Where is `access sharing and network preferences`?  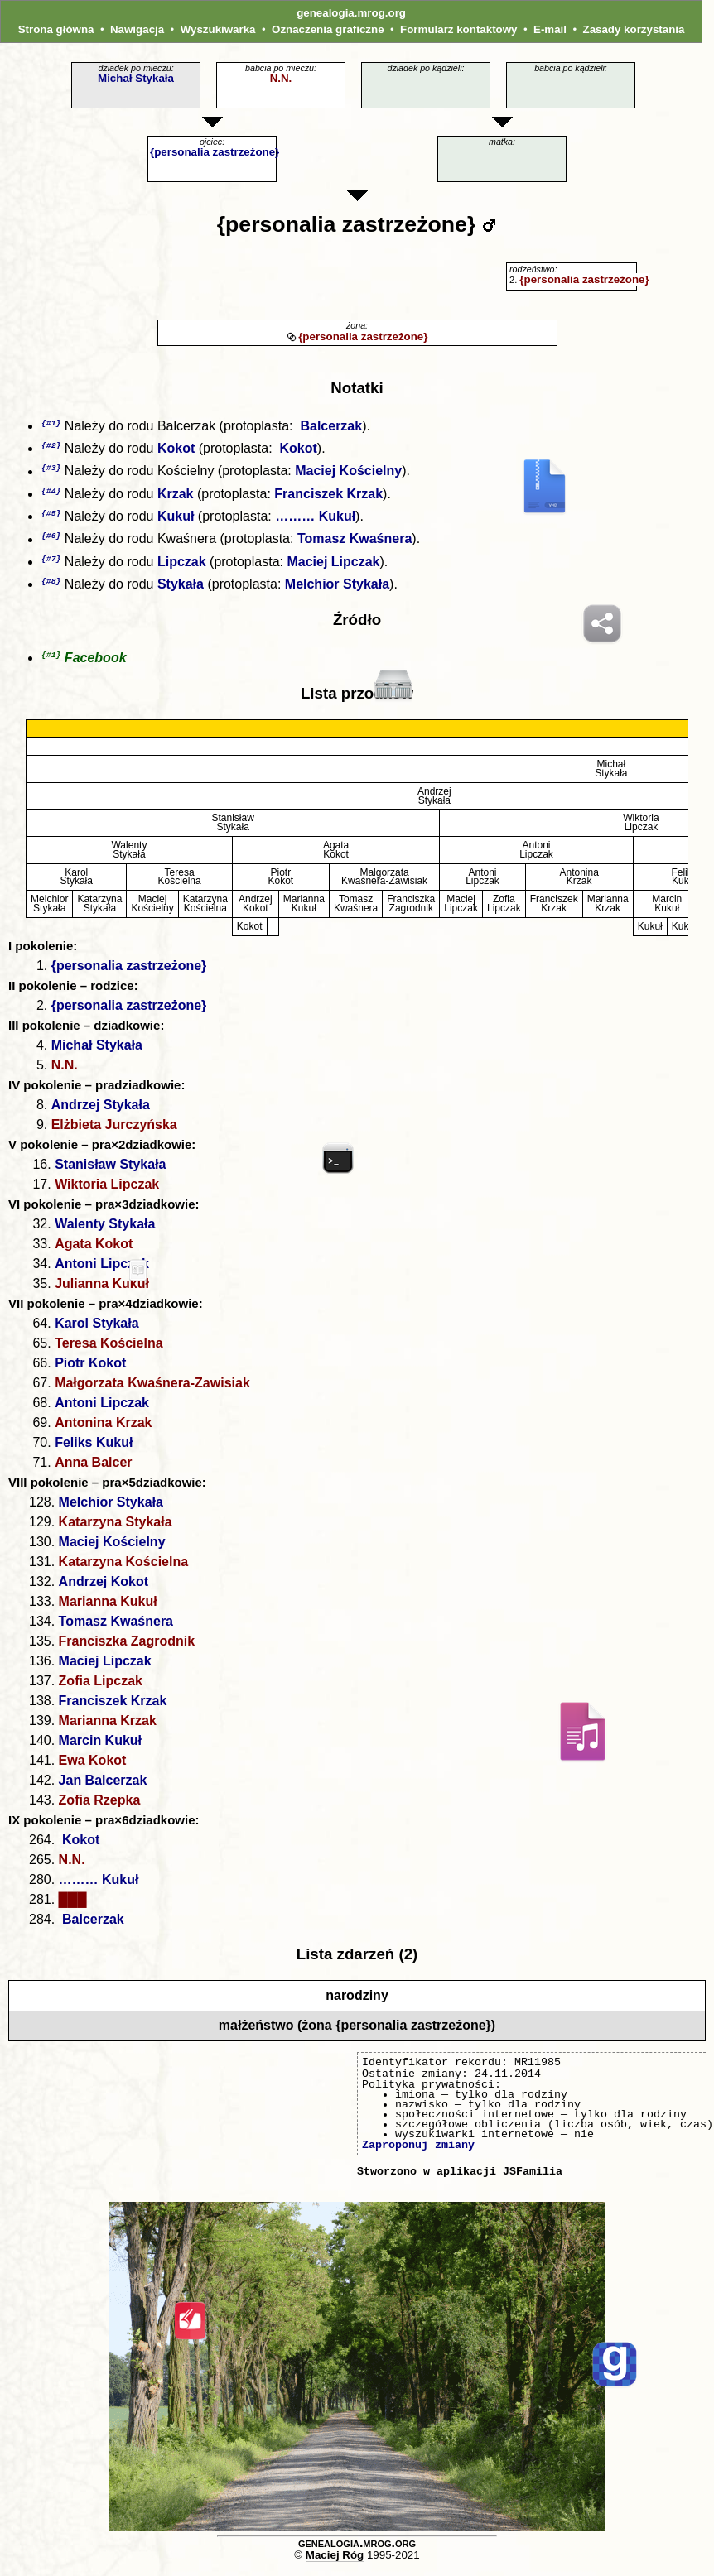 access sharing and network preferences is located at coordinates (602, 624).